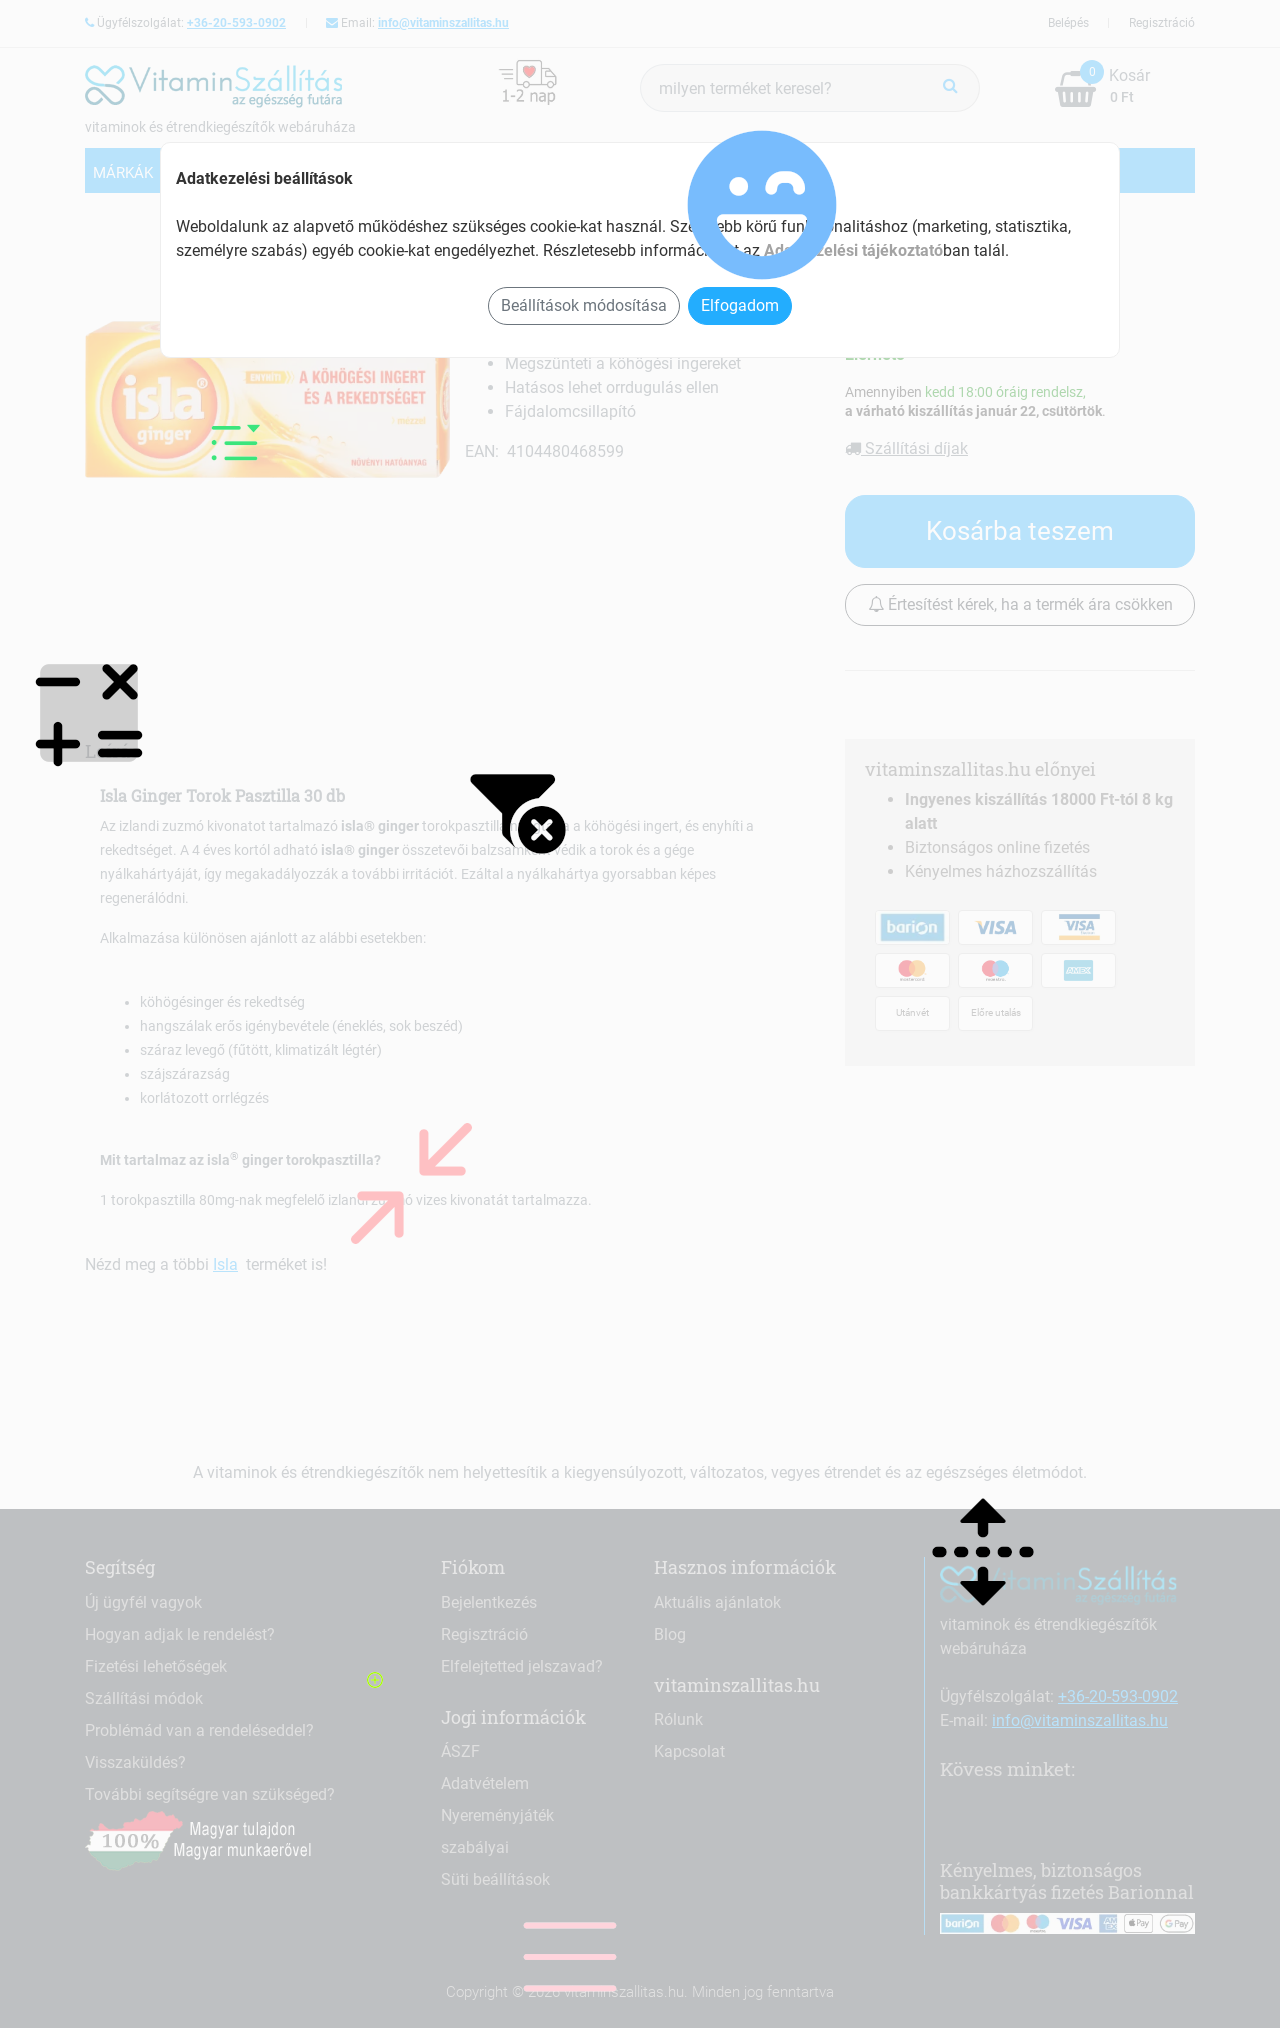 This screenshot has height=2028, width=1280. What do you see at coordinates (983, 1552) in the screenshot?
I see `expand collapsed content` at bounding box center [983, 1552].